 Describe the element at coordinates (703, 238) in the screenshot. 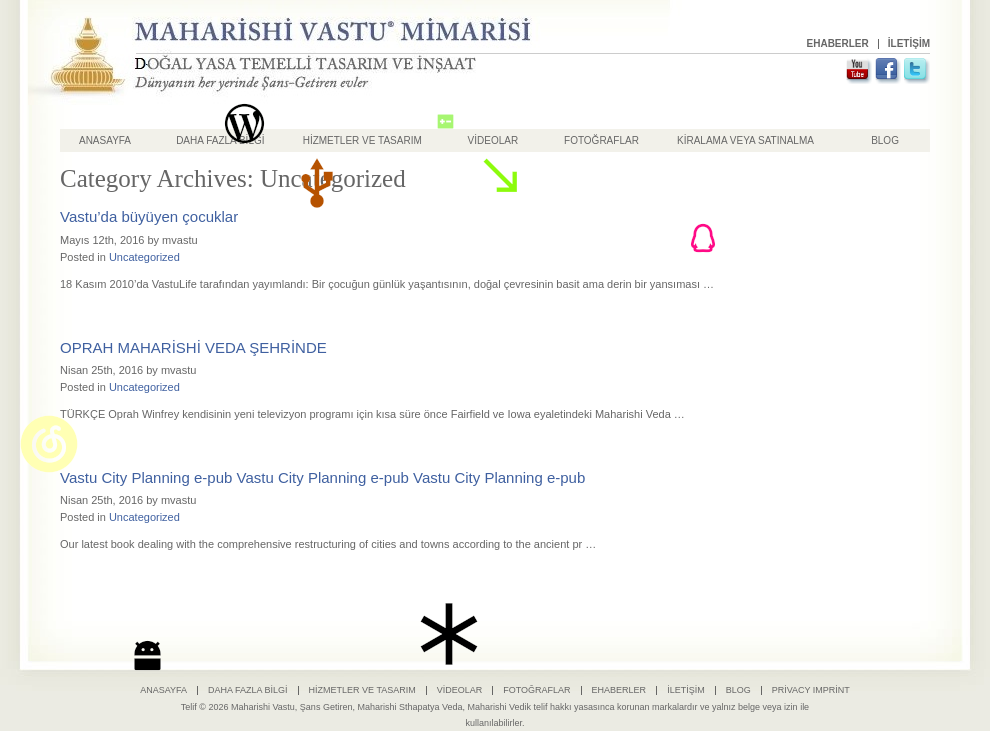

I see `open QQ messenger app` at that location.